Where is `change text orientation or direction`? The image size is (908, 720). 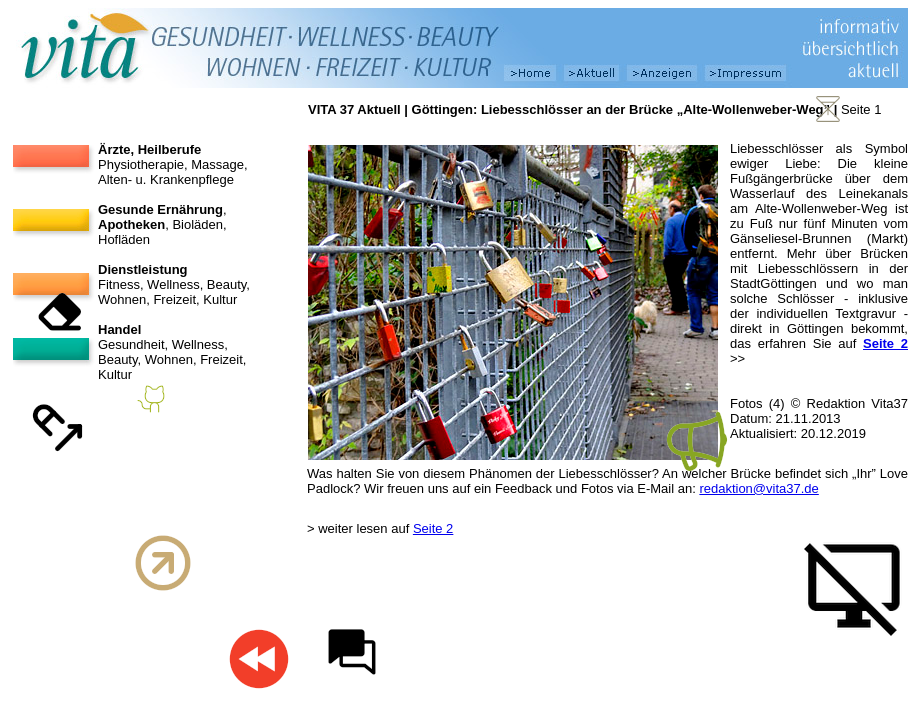
change text orientation or direction is located at coordinates (57, 426).